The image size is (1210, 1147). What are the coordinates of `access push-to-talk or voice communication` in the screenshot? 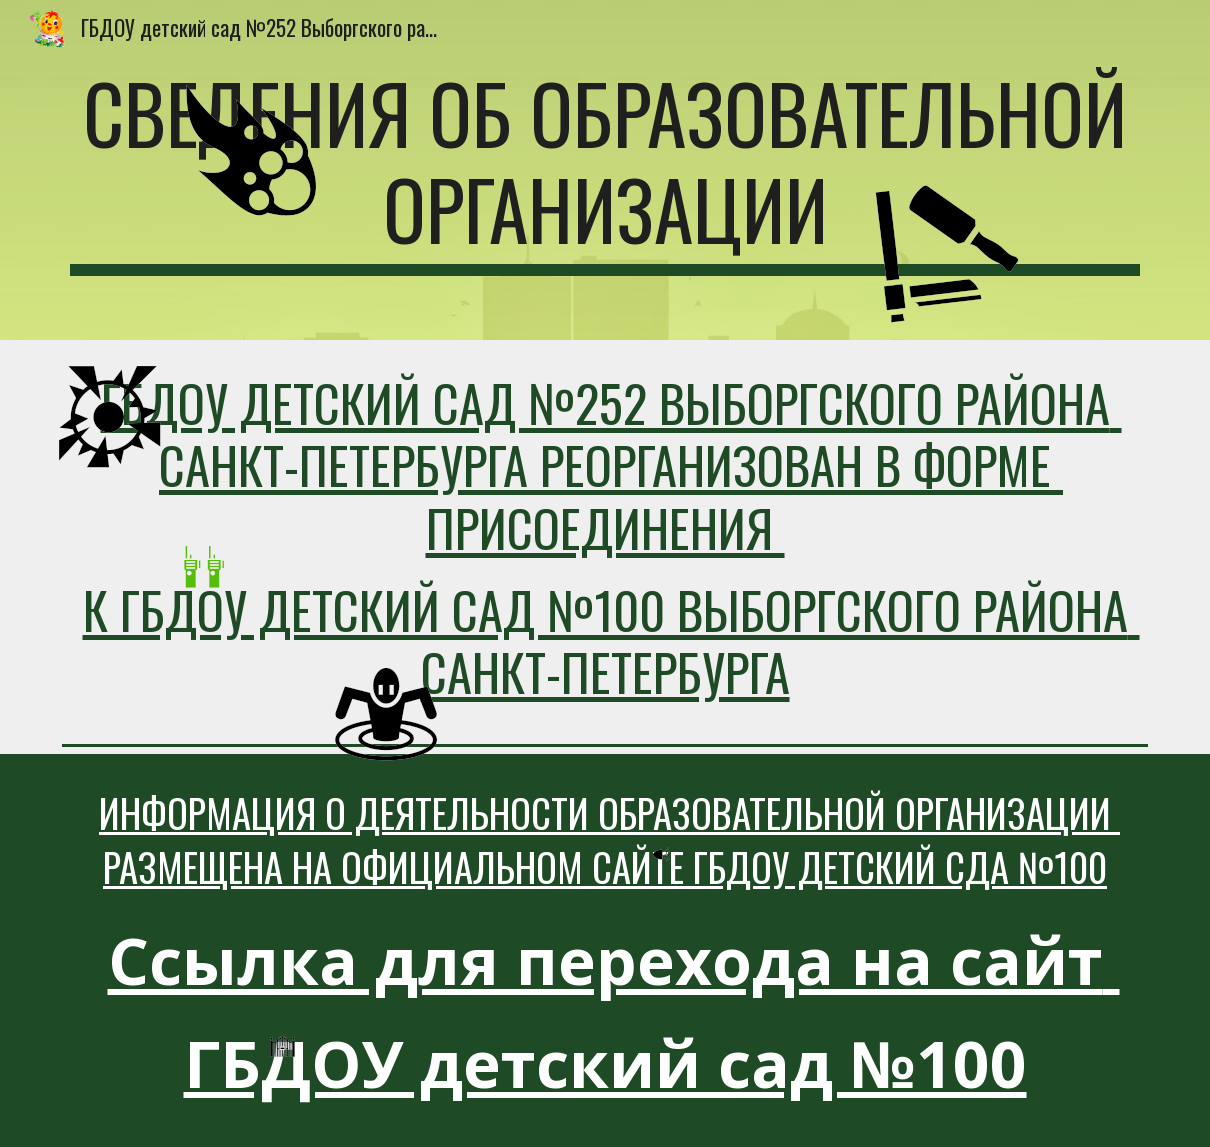 It's located at (202, 566).